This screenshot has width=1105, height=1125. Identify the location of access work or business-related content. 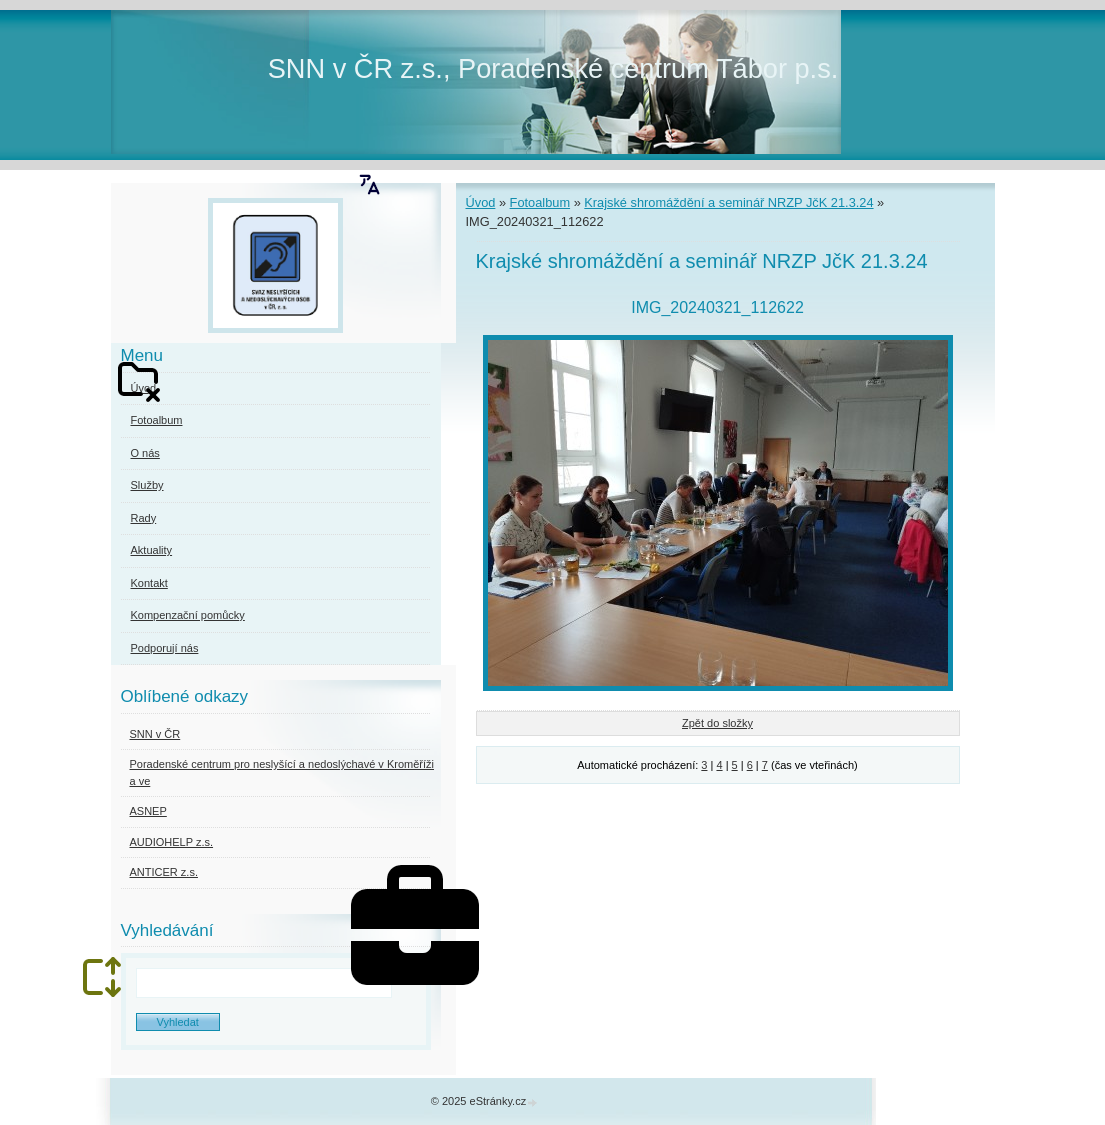
(415, 929).